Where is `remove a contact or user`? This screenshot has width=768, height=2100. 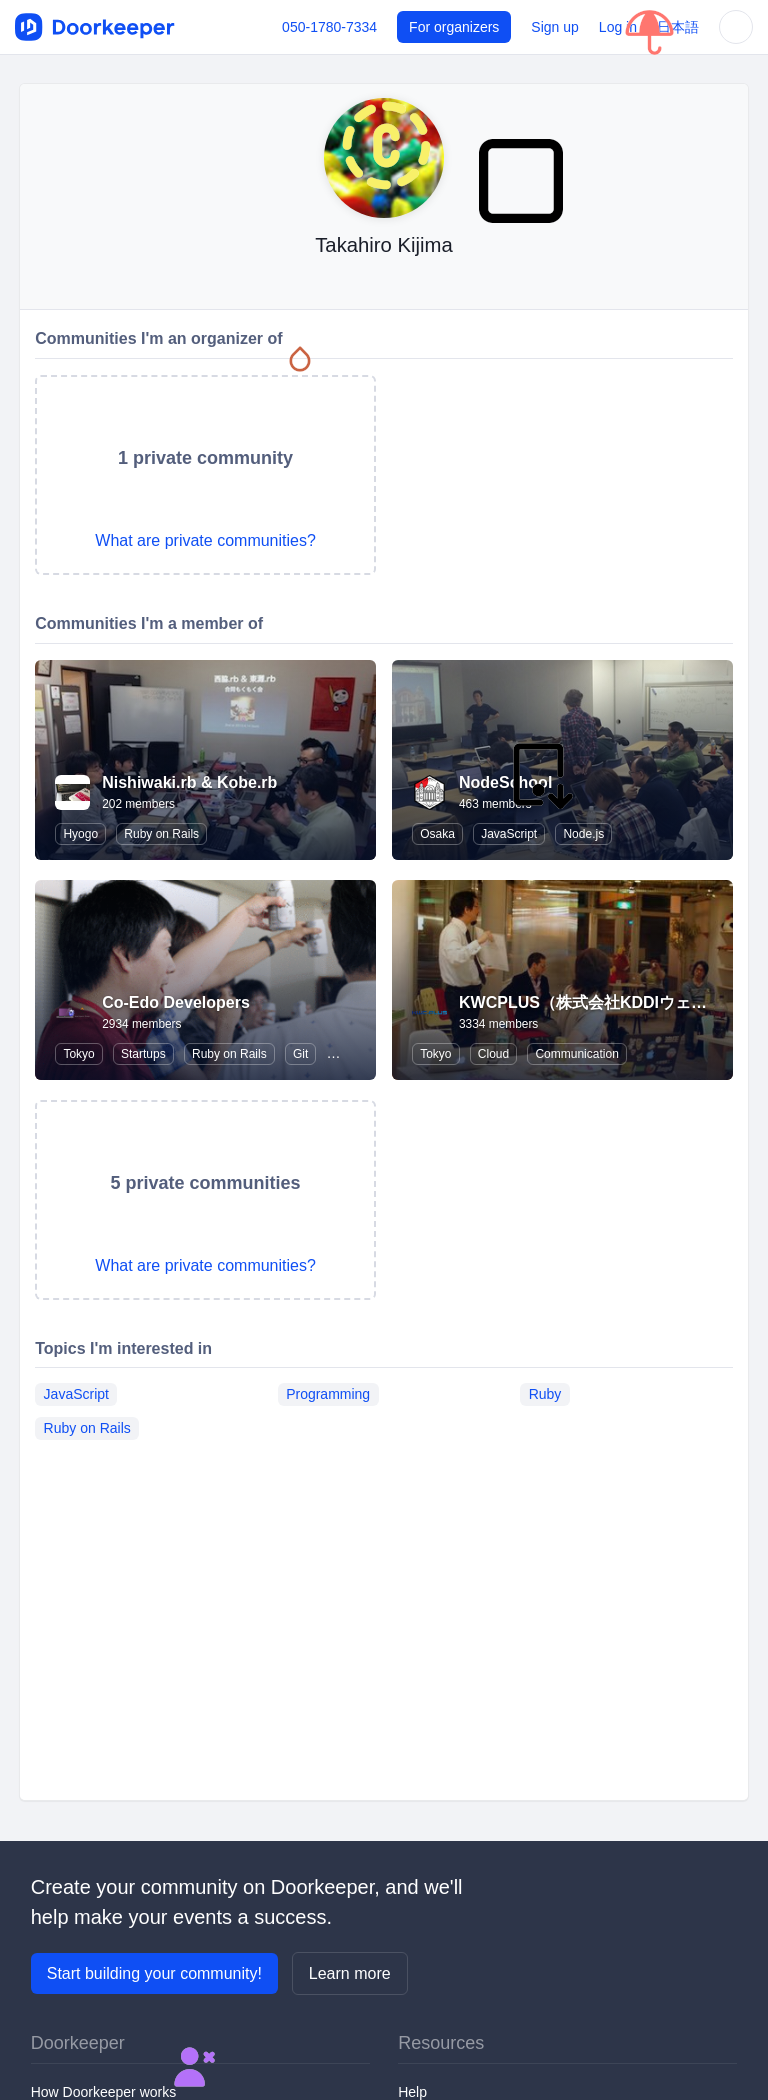
remove a contact or user is located at coordinates (194, 2067).